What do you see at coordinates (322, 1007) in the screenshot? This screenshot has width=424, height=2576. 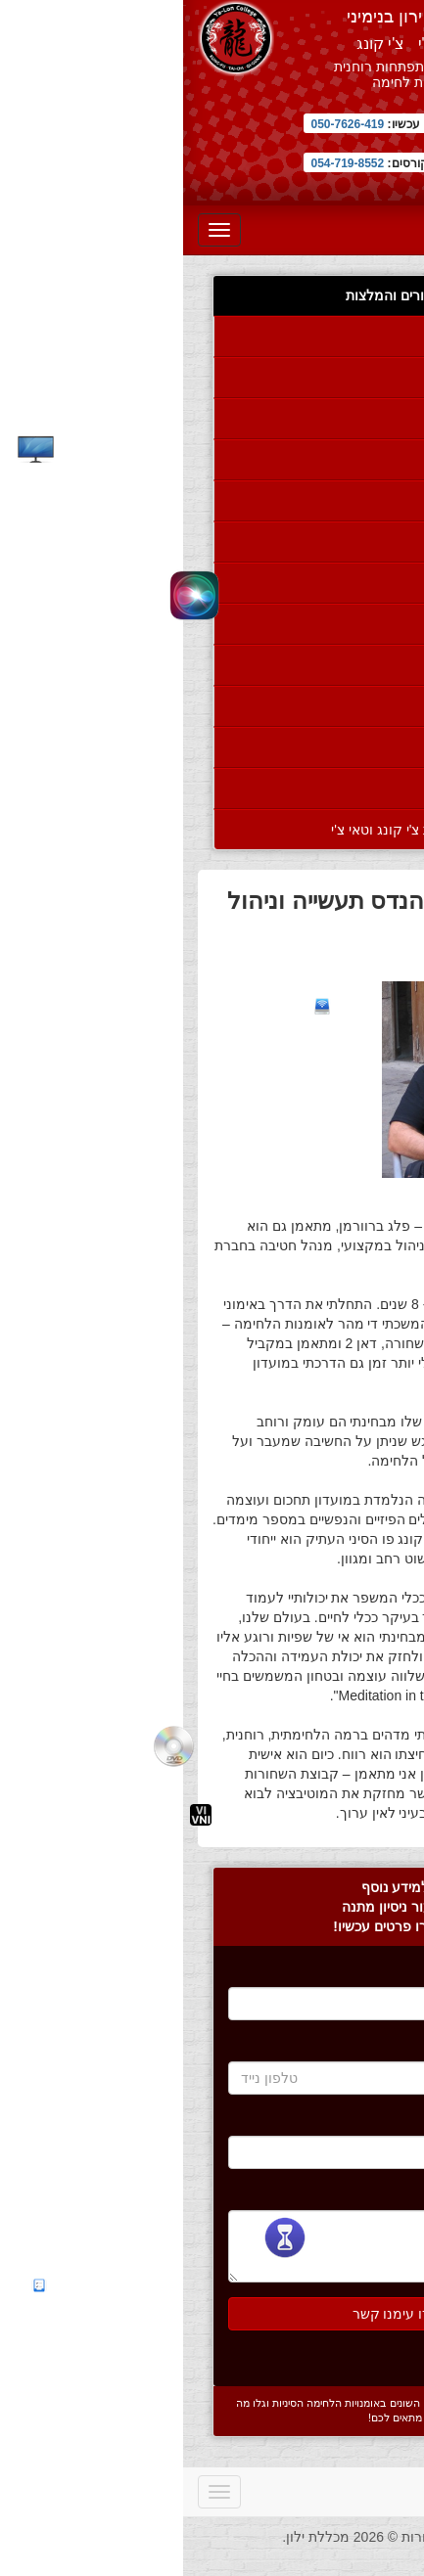 I see `access a wireless network drive` at bounding box center [322, 1007].